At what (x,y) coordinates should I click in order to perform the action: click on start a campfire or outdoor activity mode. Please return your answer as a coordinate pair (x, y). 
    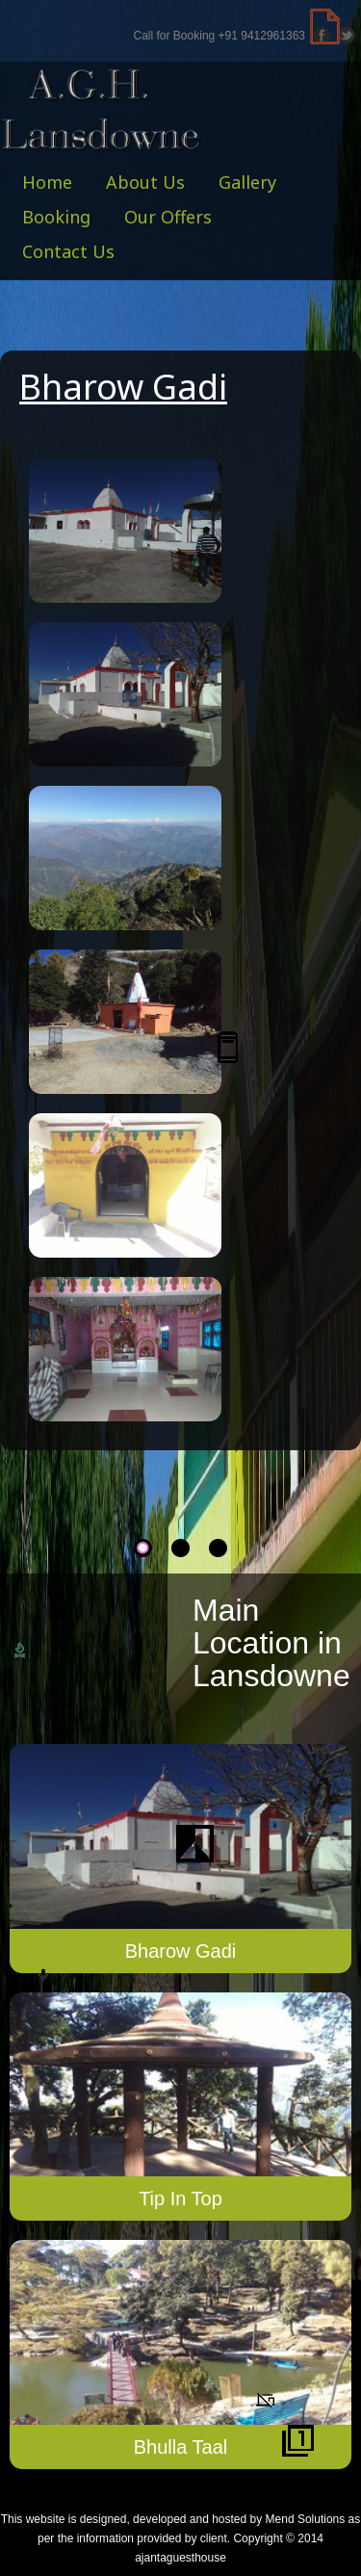
    Looking at the image, I should click on (19, 1650).